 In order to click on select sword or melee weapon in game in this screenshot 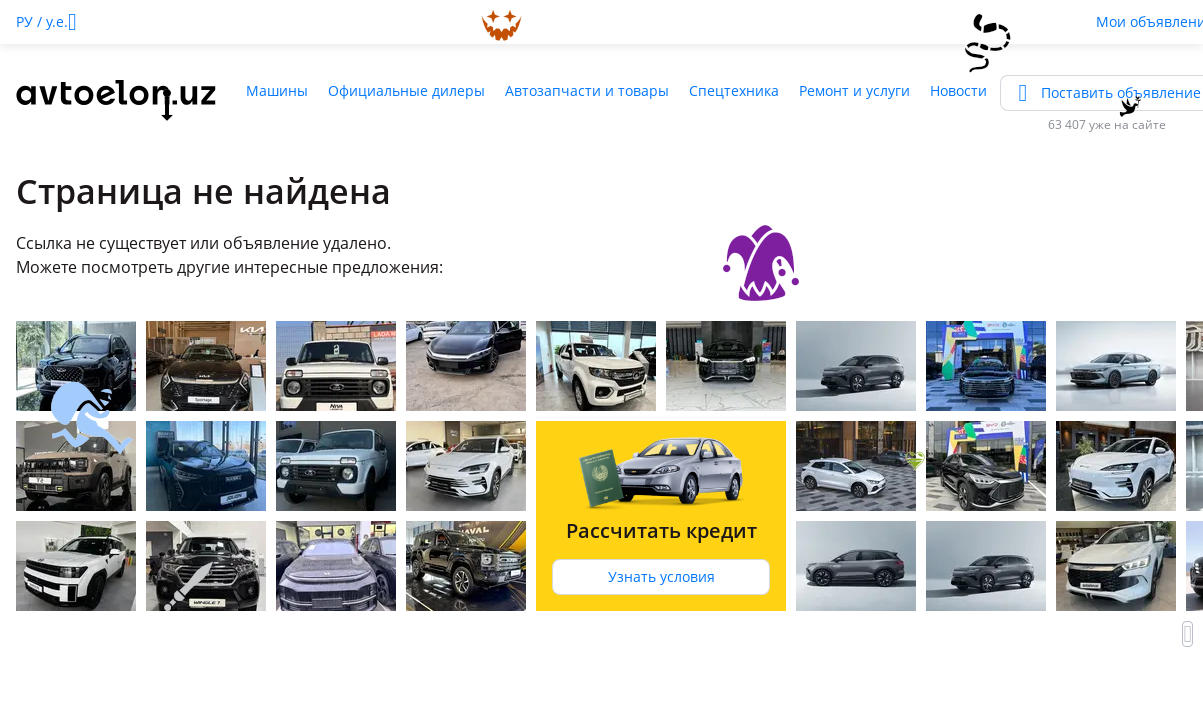, I will do `click(188, 586)`.